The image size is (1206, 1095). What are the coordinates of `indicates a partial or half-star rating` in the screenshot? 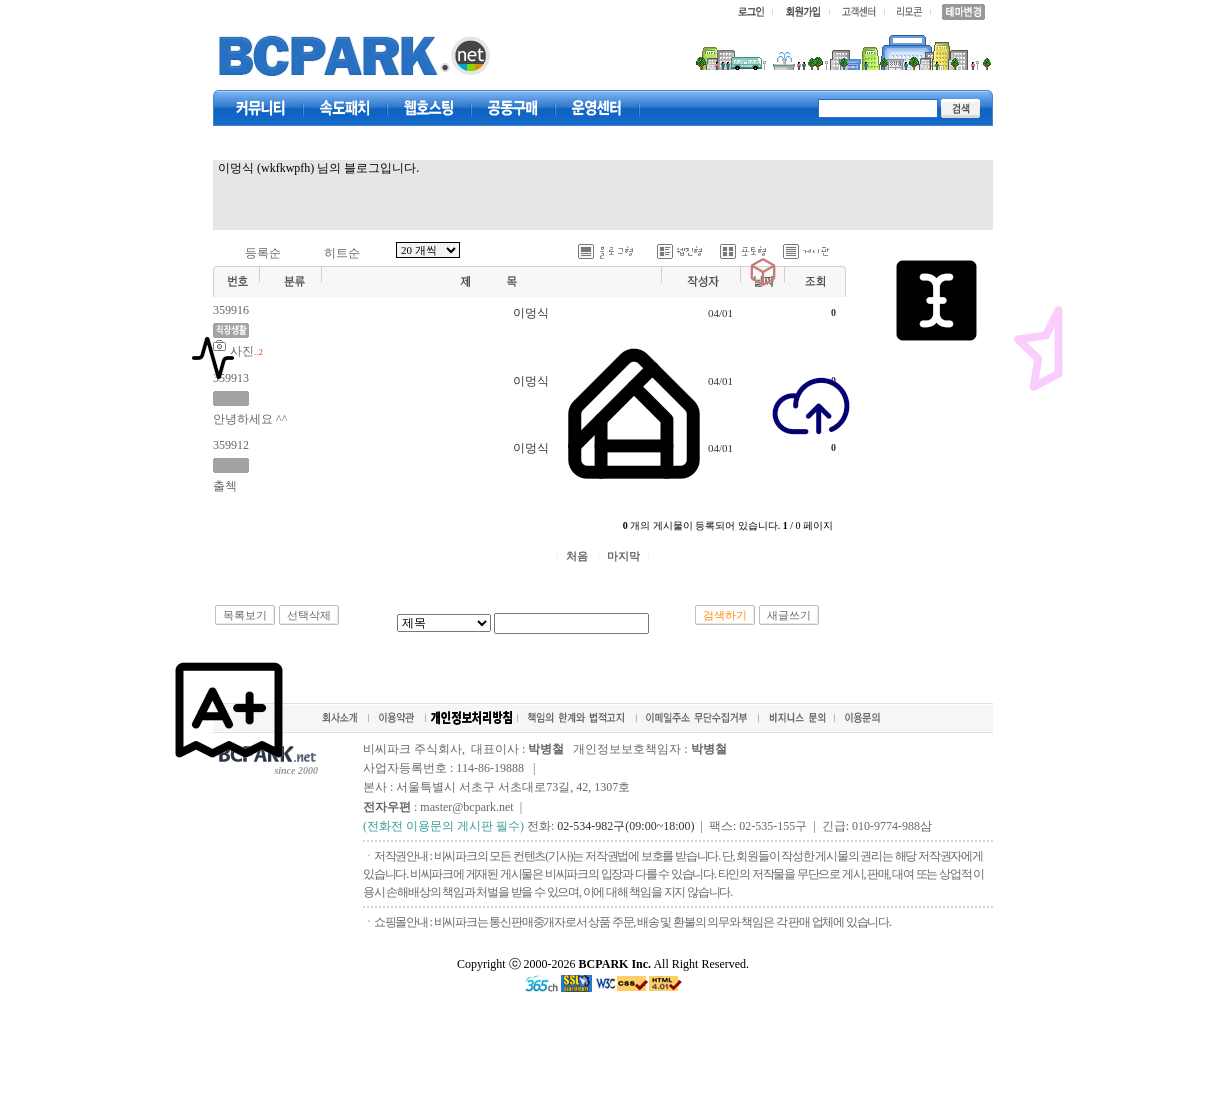 It's located at (1058, 350).